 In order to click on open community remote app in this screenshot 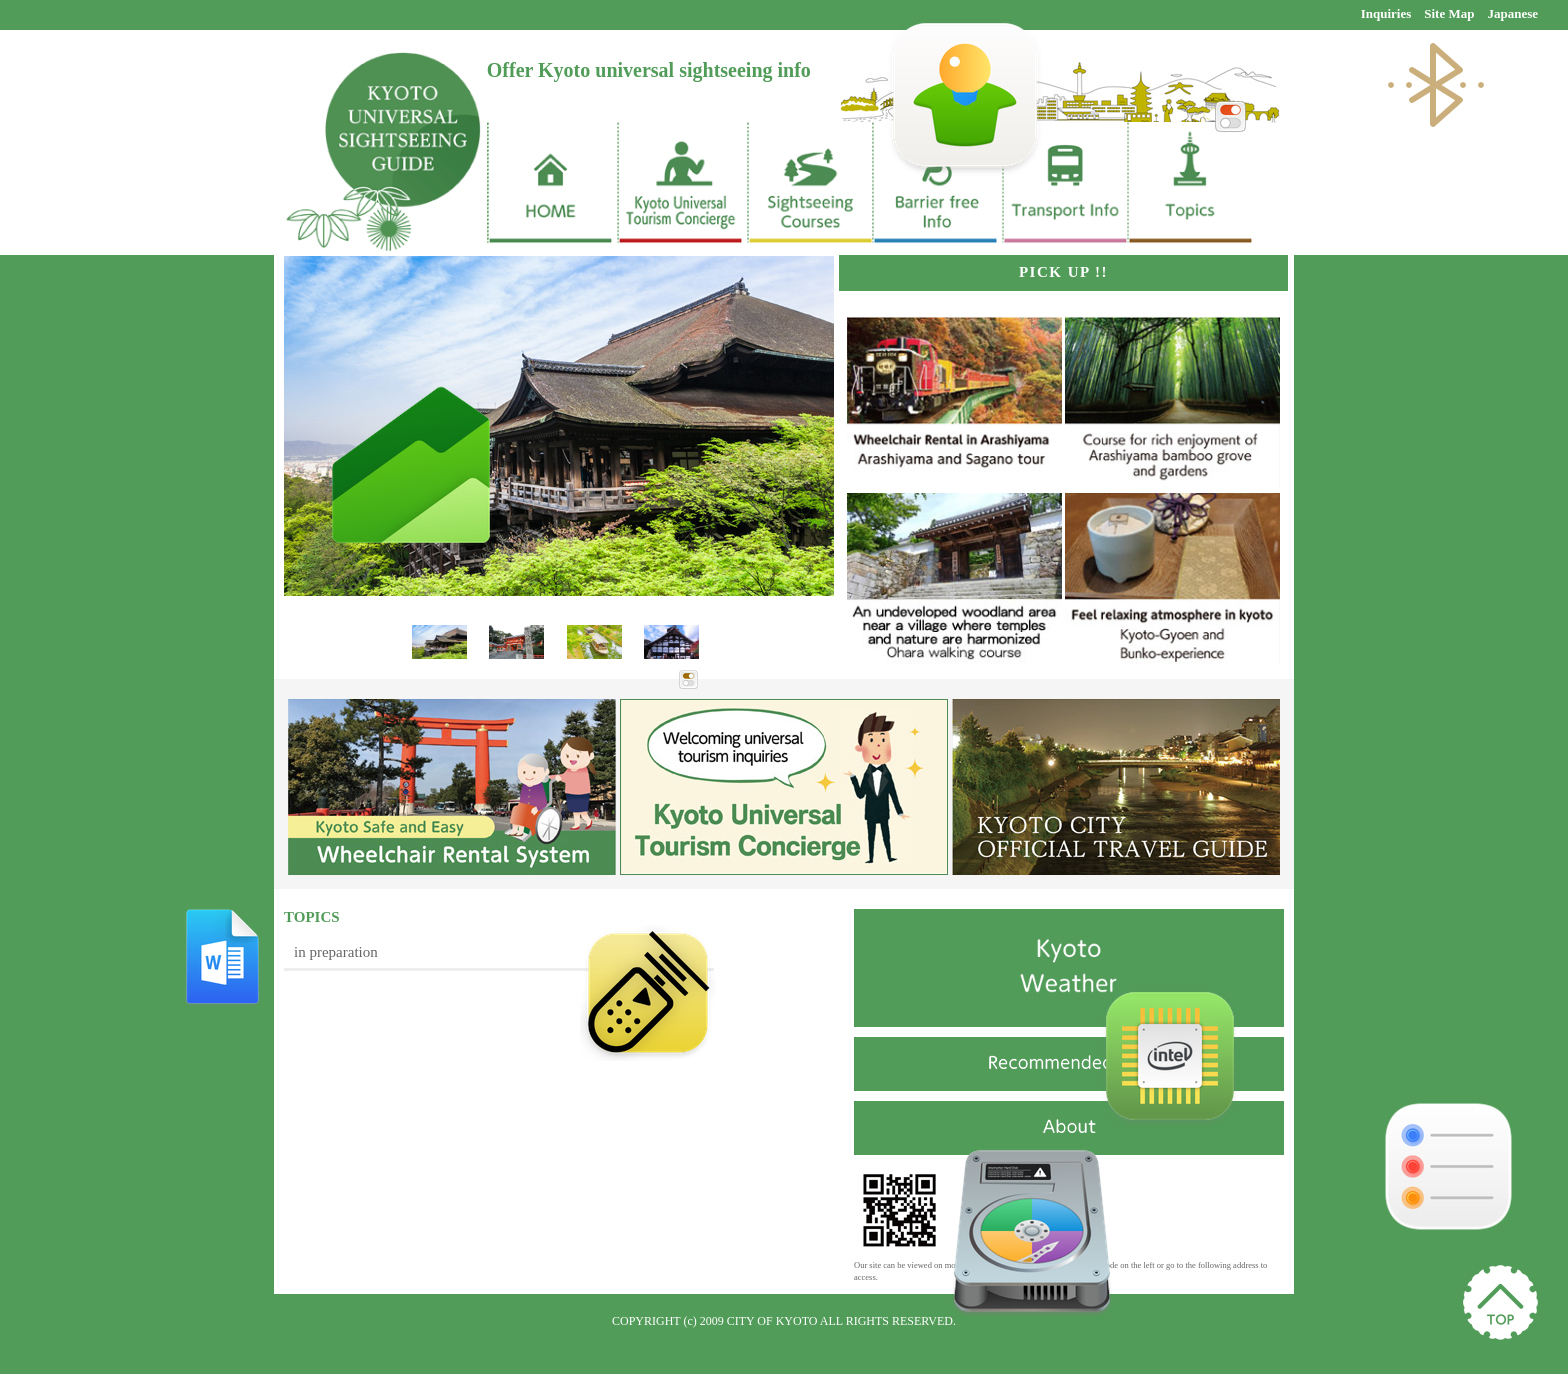, I will do `click(648, 993)`.